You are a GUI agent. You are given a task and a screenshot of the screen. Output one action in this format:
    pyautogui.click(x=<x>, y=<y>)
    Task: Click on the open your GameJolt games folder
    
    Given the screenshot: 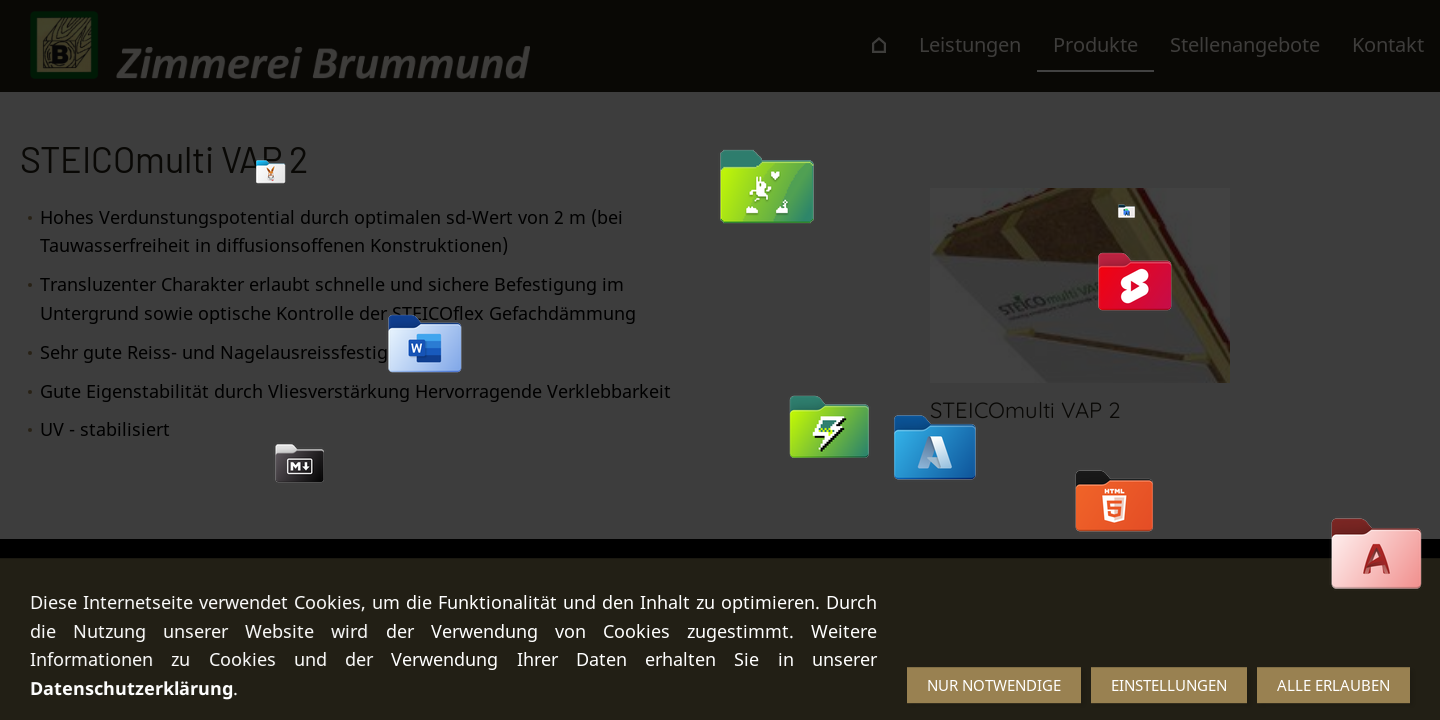 What is the action you would take?
    pyautogui.click(x=829, y=429)
    